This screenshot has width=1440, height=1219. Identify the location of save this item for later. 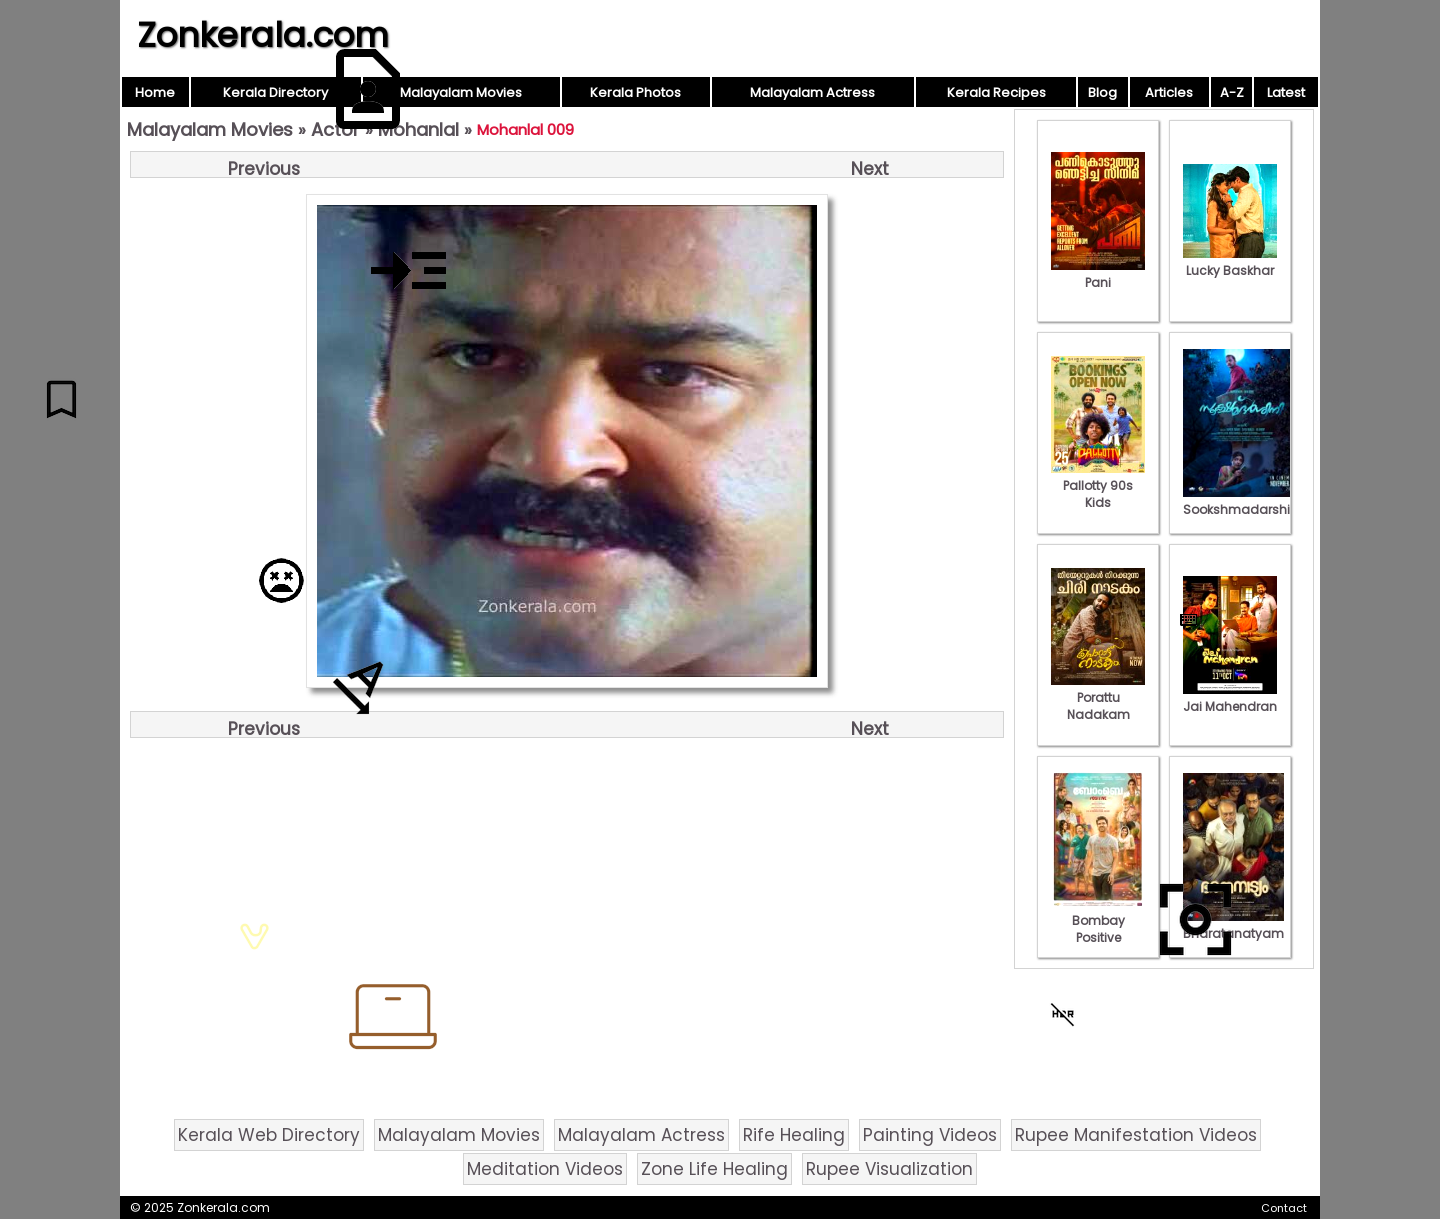
(61, 399).